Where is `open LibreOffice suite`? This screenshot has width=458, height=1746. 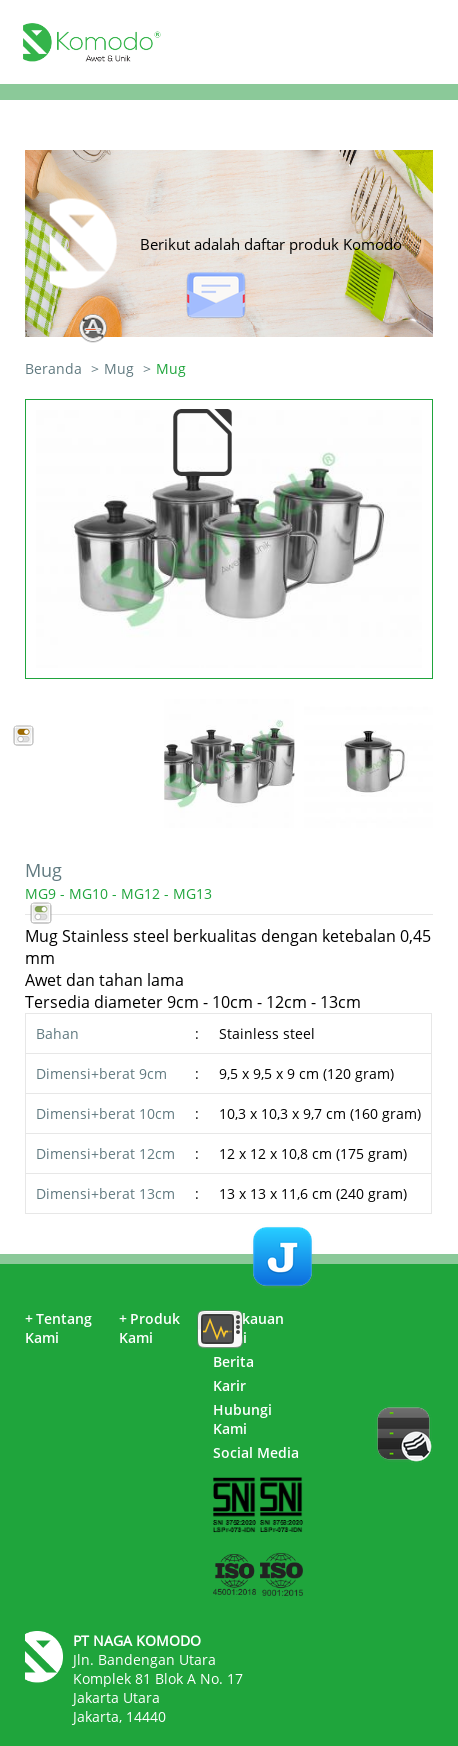
open LibreOffice suite is located at coordinates (202, 442).